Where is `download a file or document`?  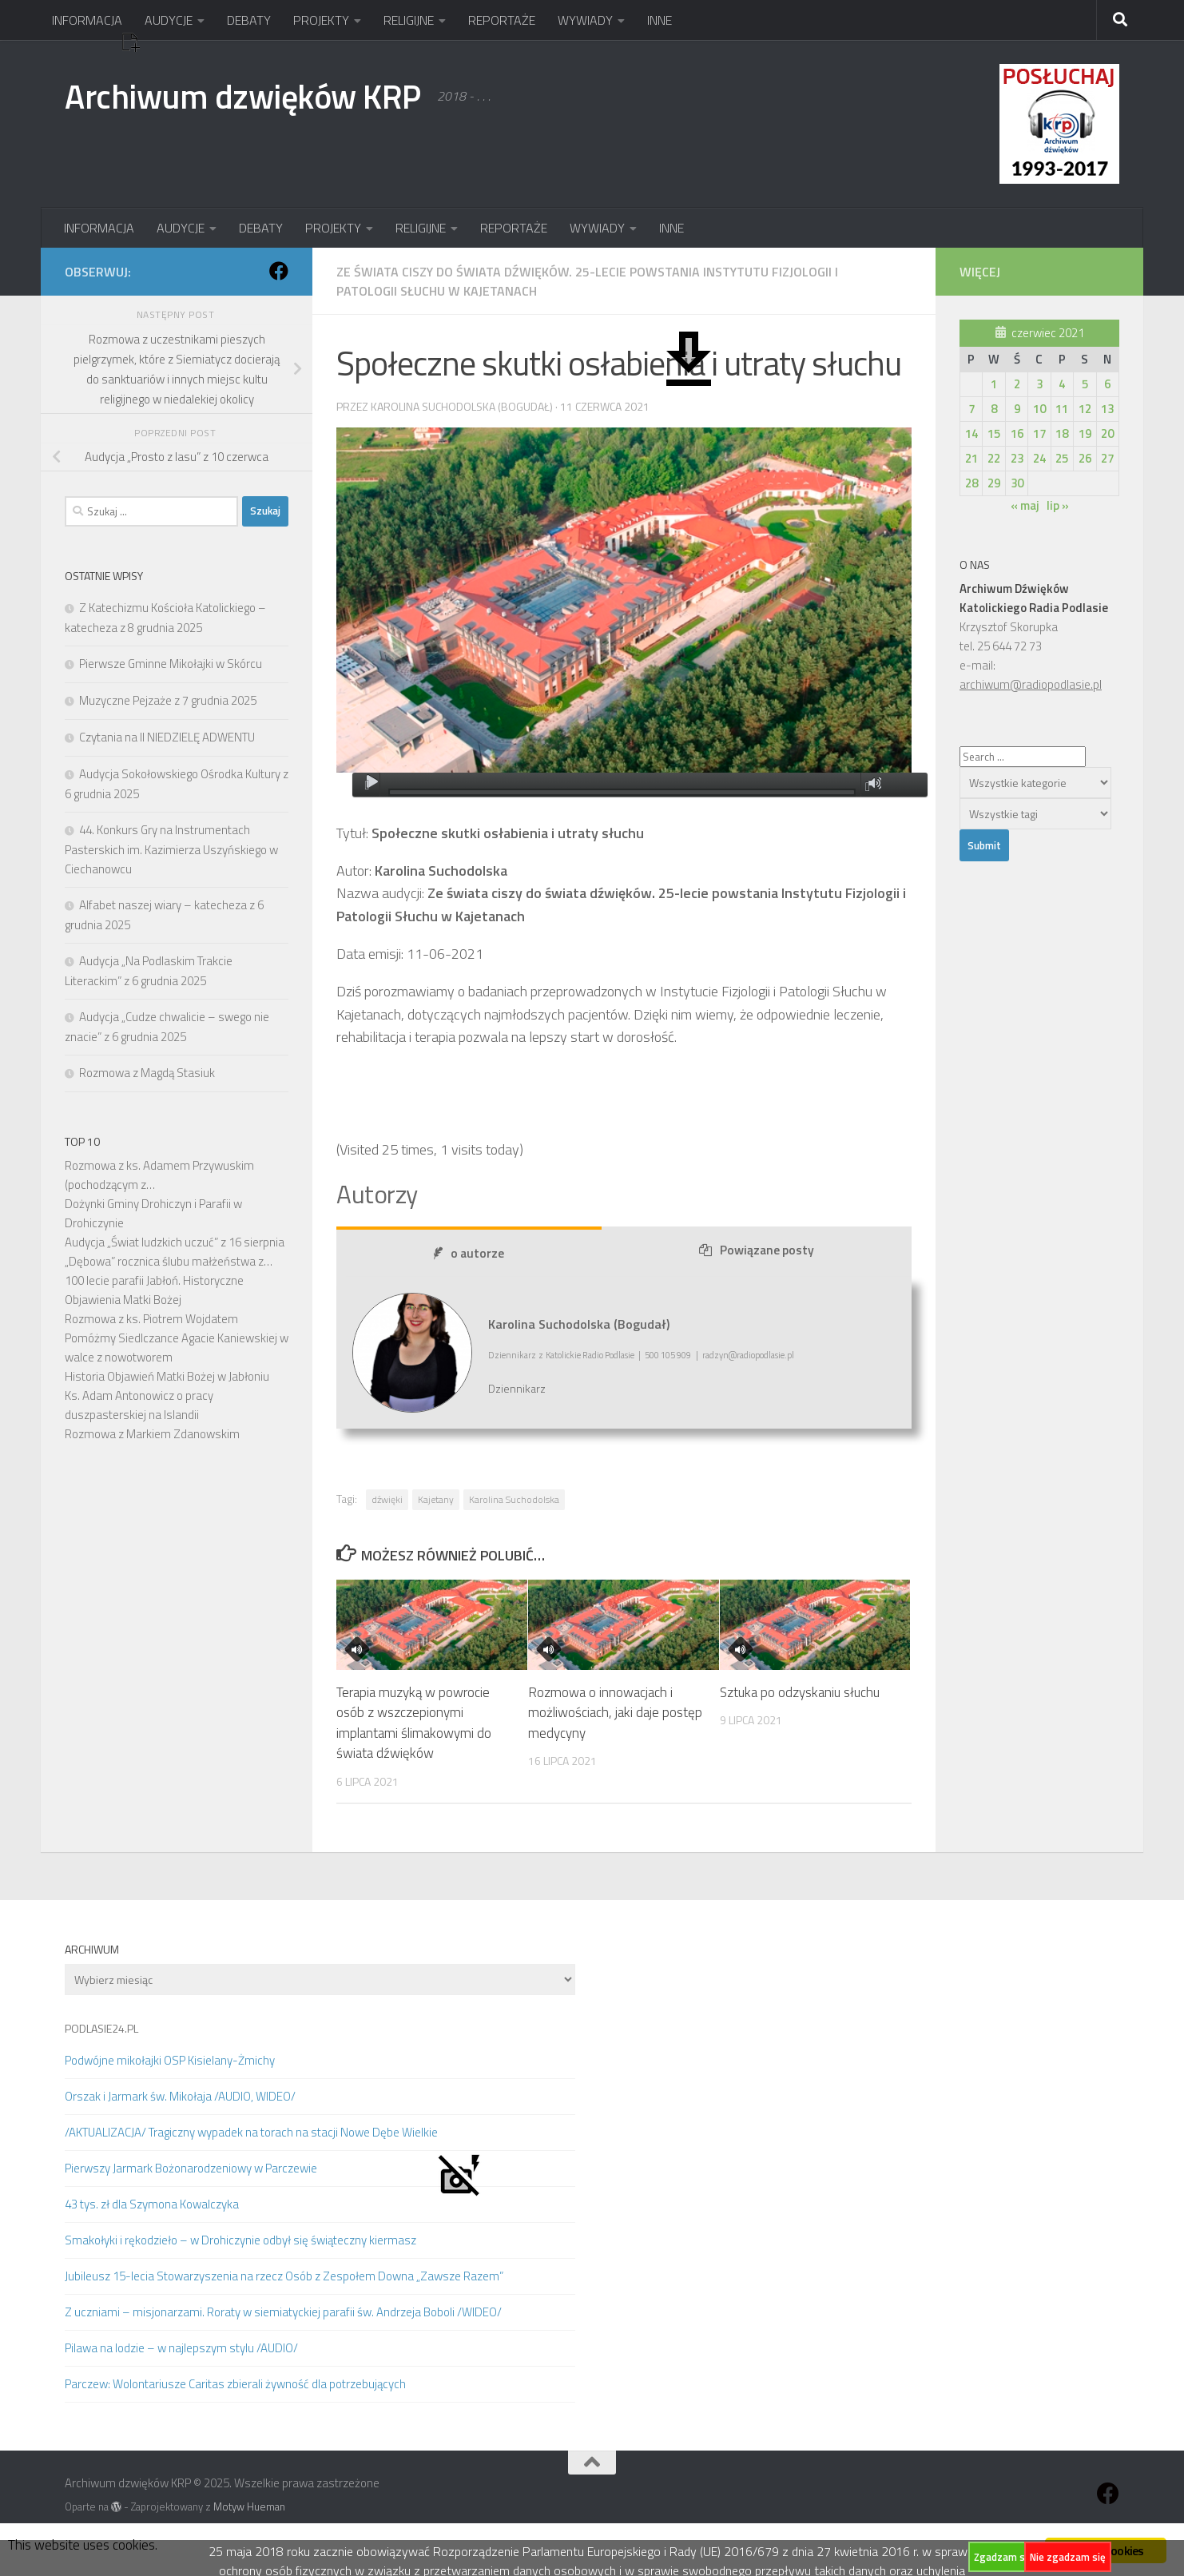
download a file or document is located at coordinates (689, 360).